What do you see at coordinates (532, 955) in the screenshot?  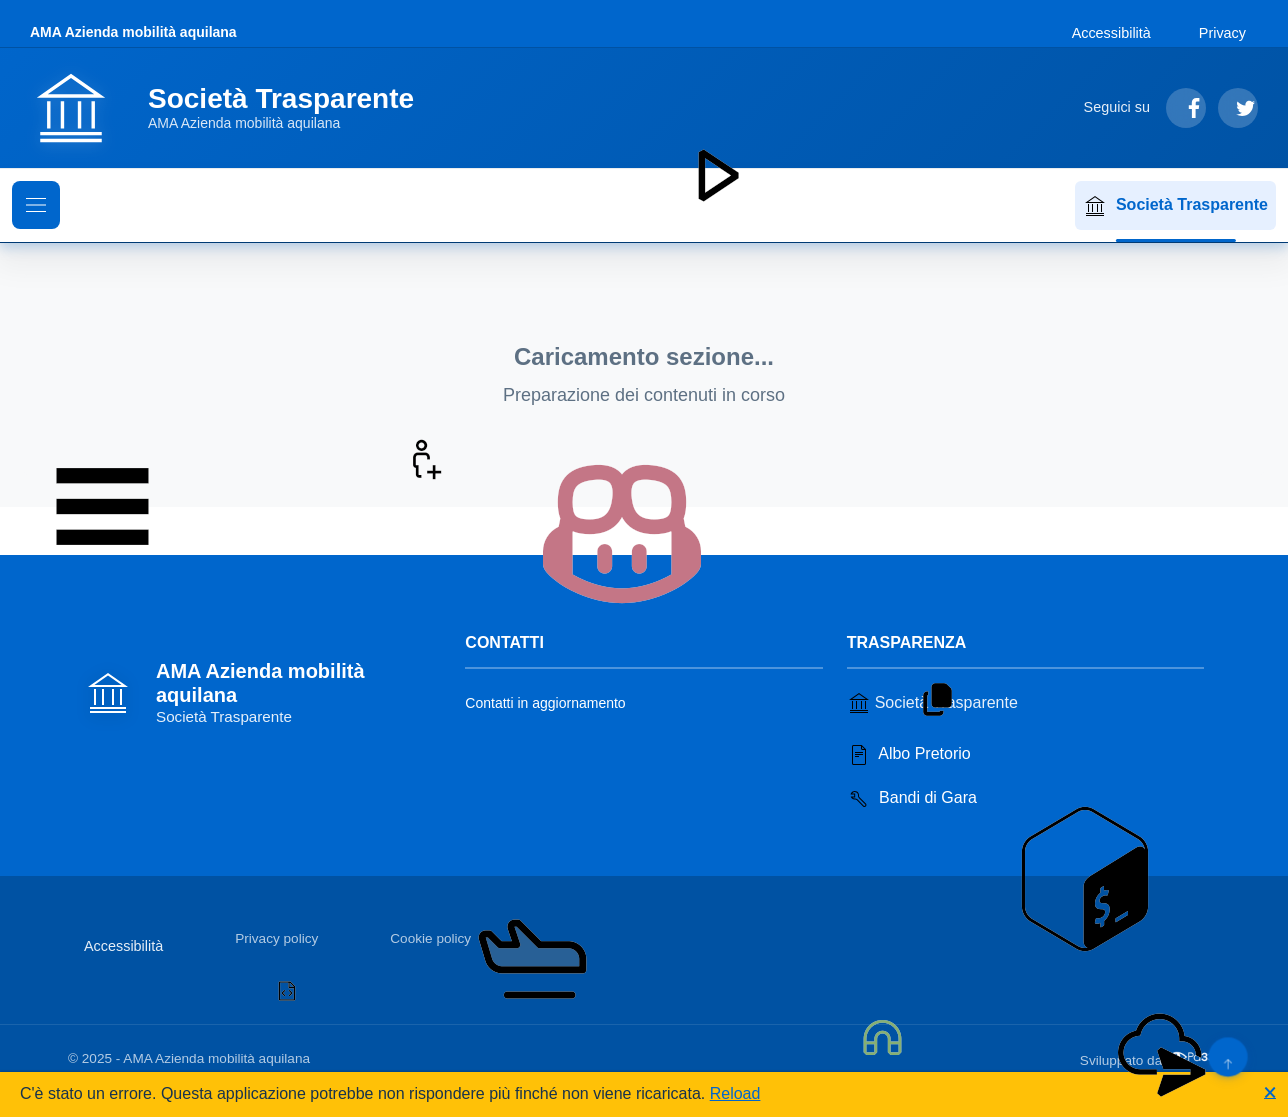 I see `indicates flight mode is active` at bounding box center [532, 955].